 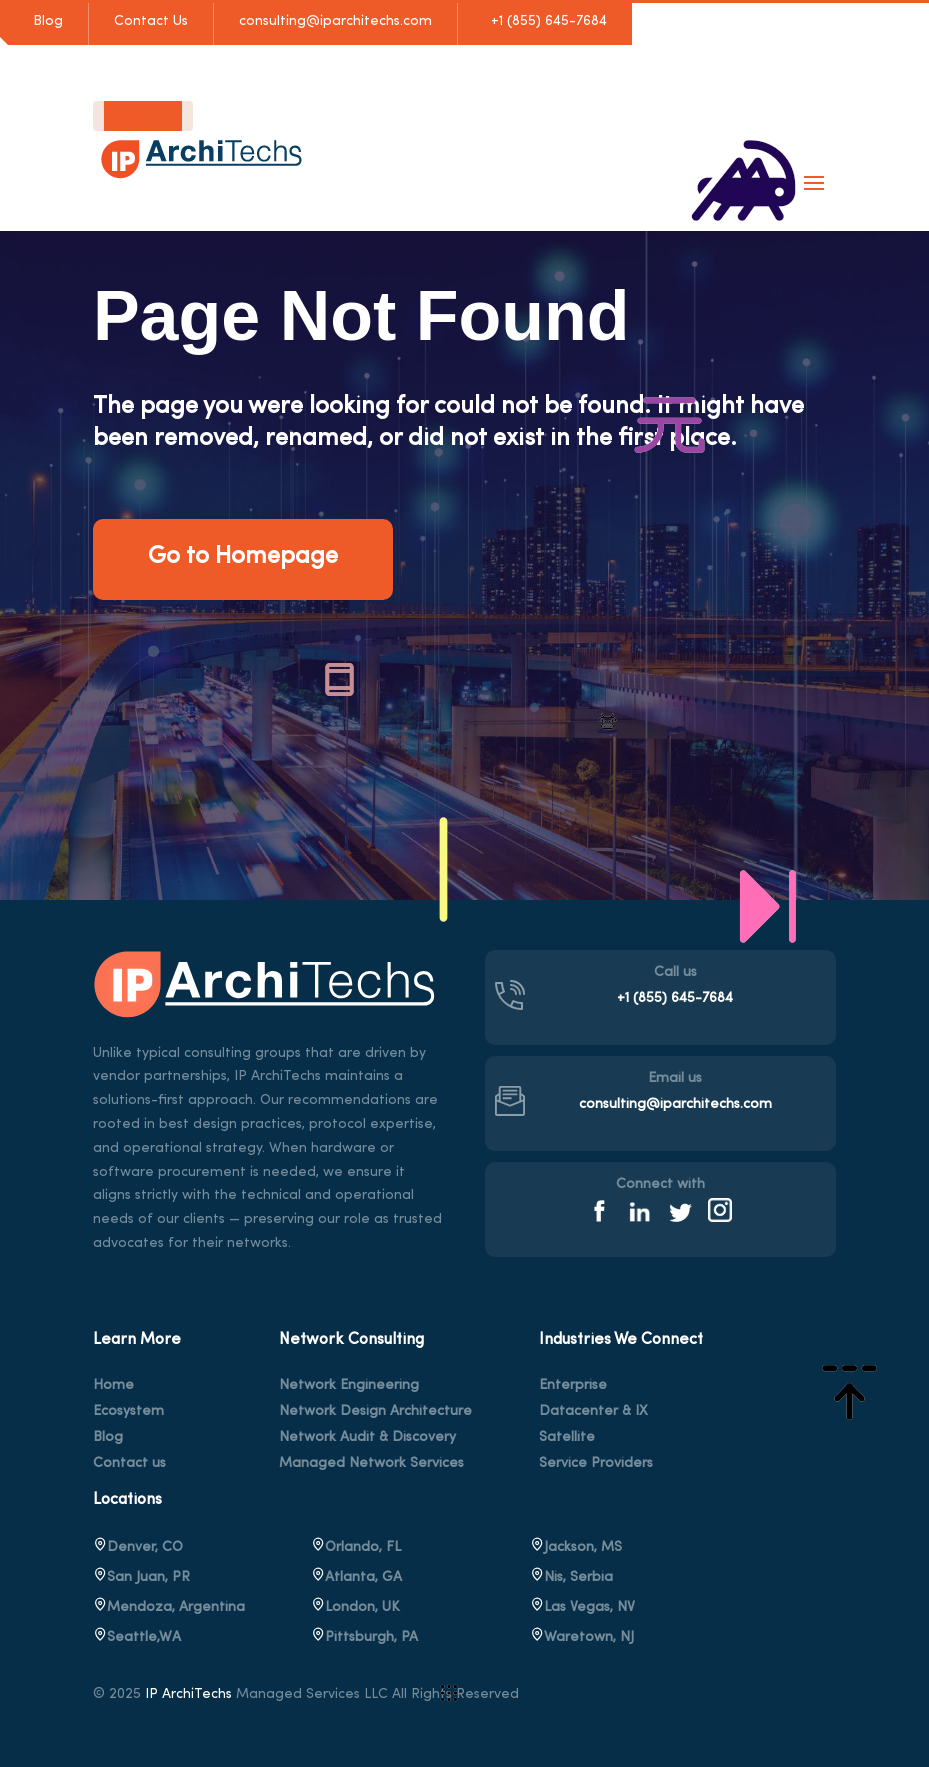 What do you see at coordinates (769, 906) in the screenshot?
I see `skip to next track or item` at bounding box center [769, 906].